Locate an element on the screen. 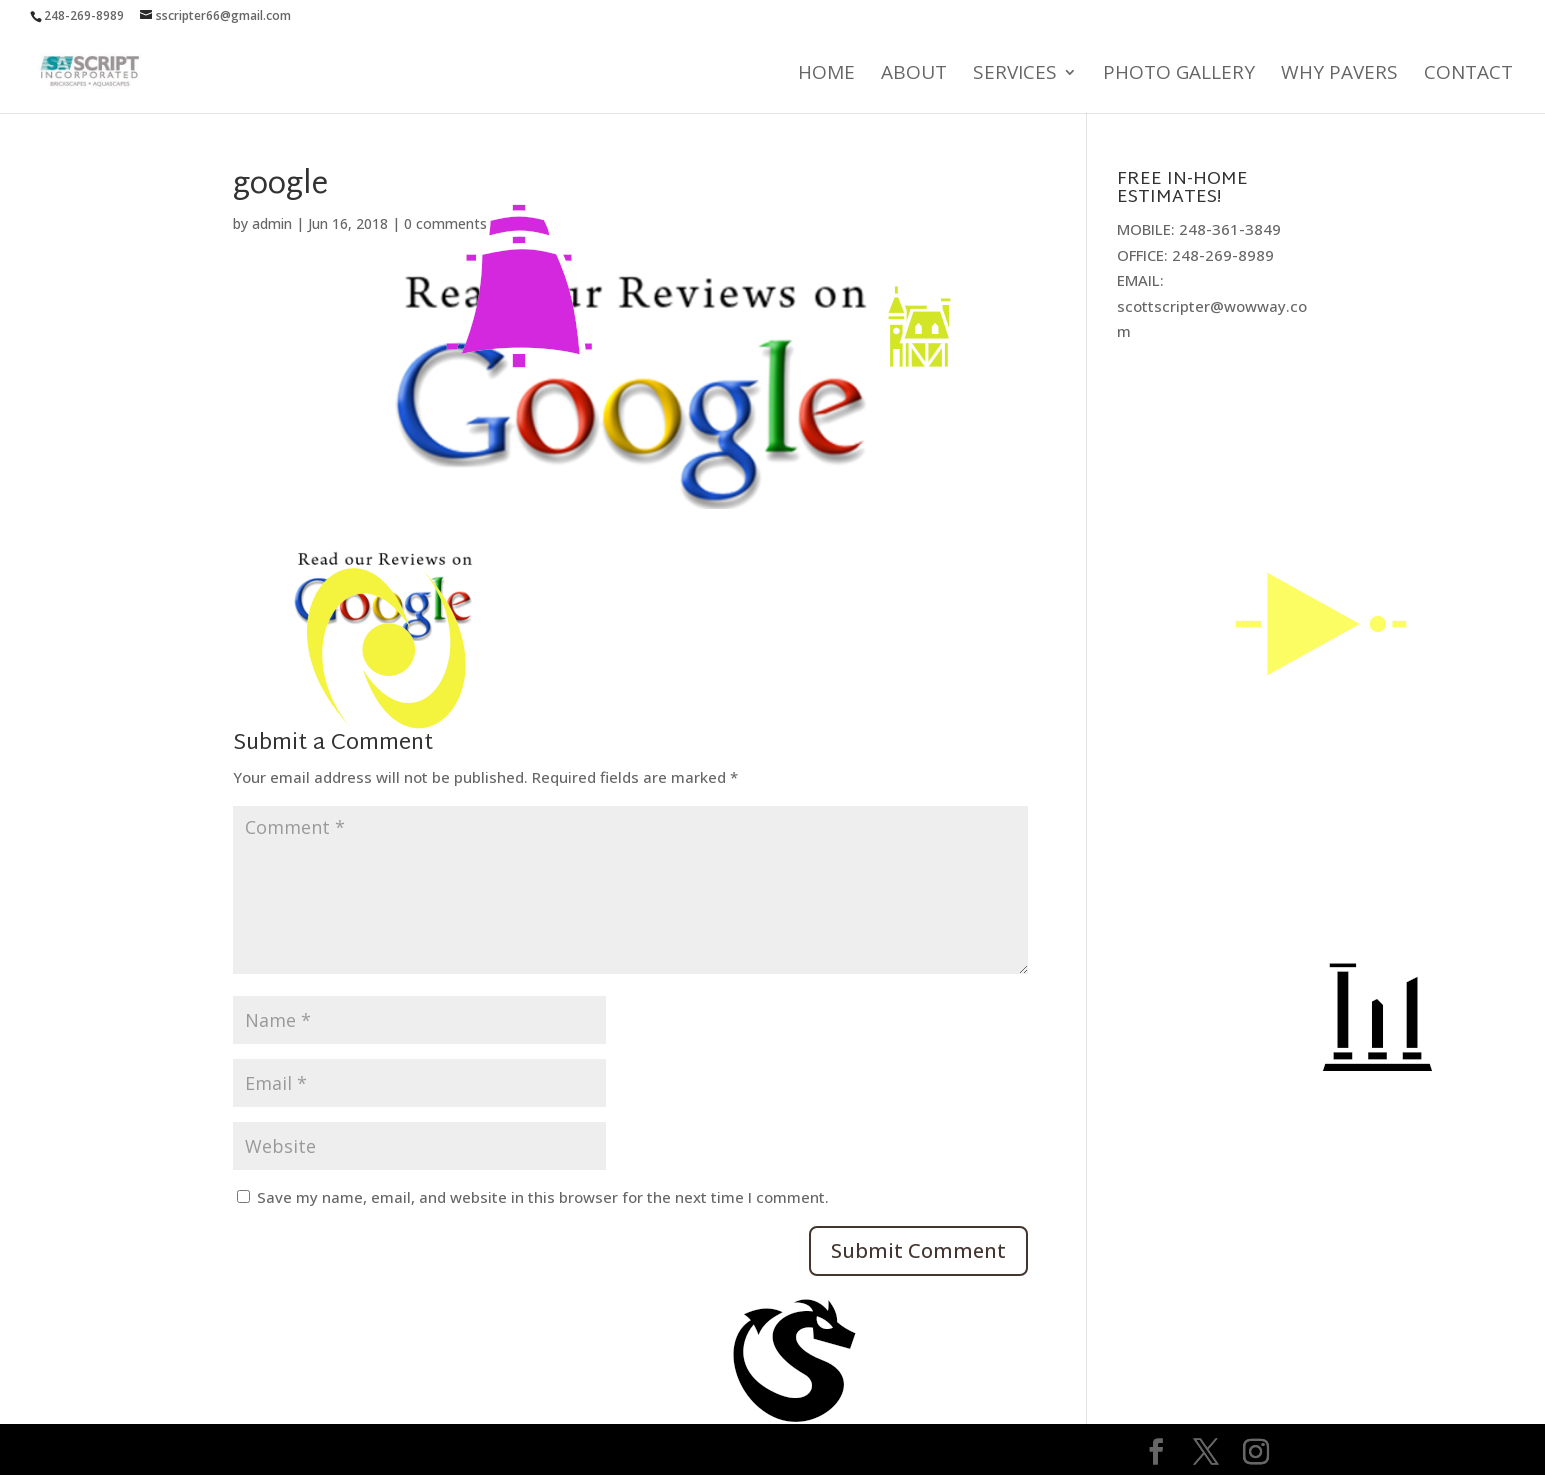  represents a NOT logic gate in circuit design is located at coordinates (1321, 624).